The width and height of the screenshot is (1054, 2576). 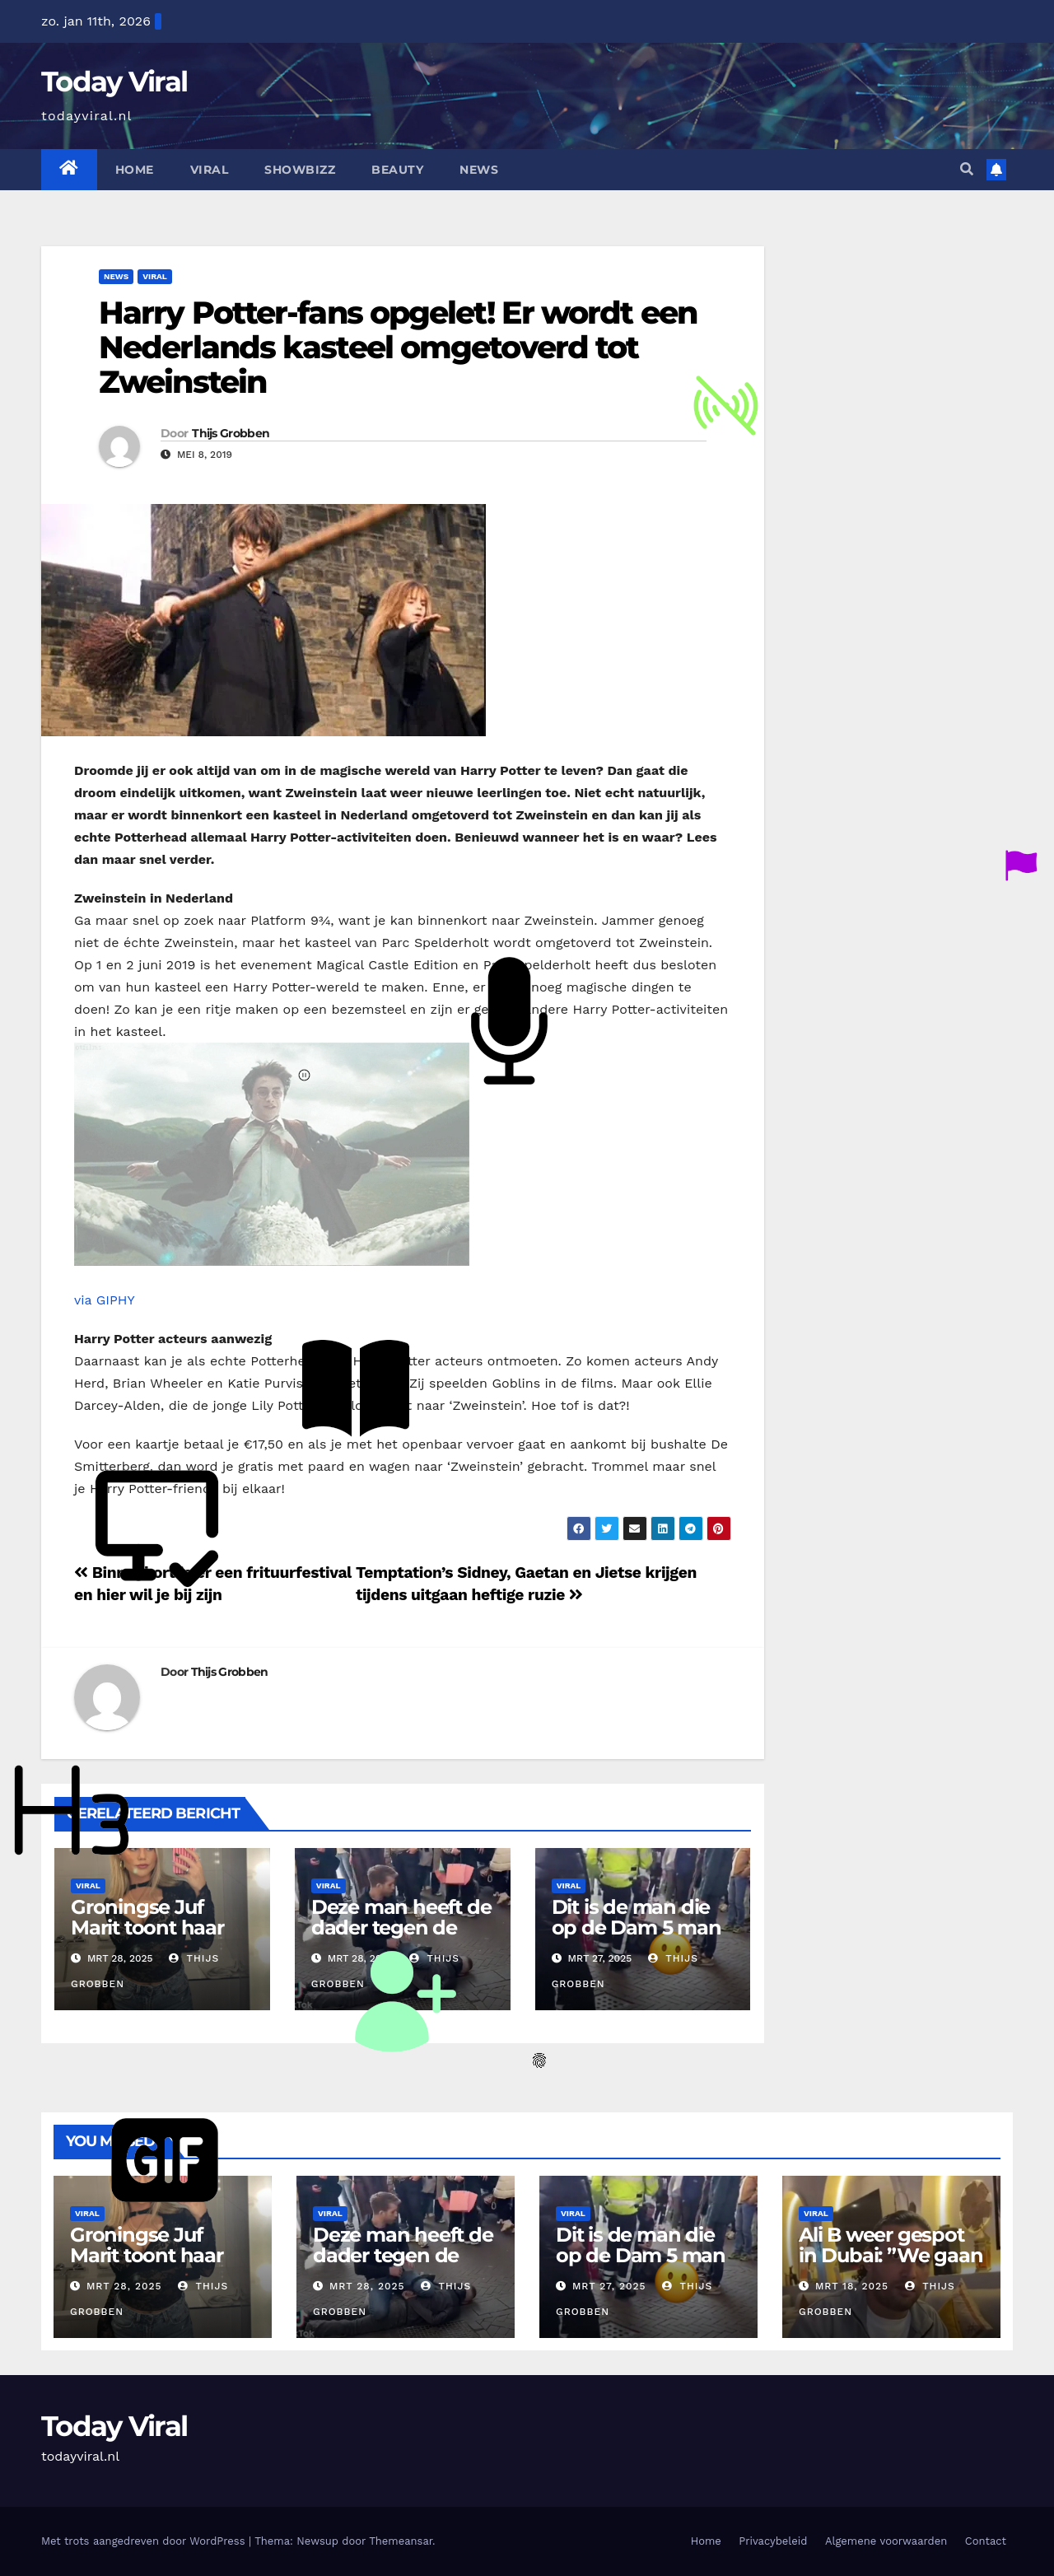 I want to click on device successfully connected, so click(x=156, y=1525).